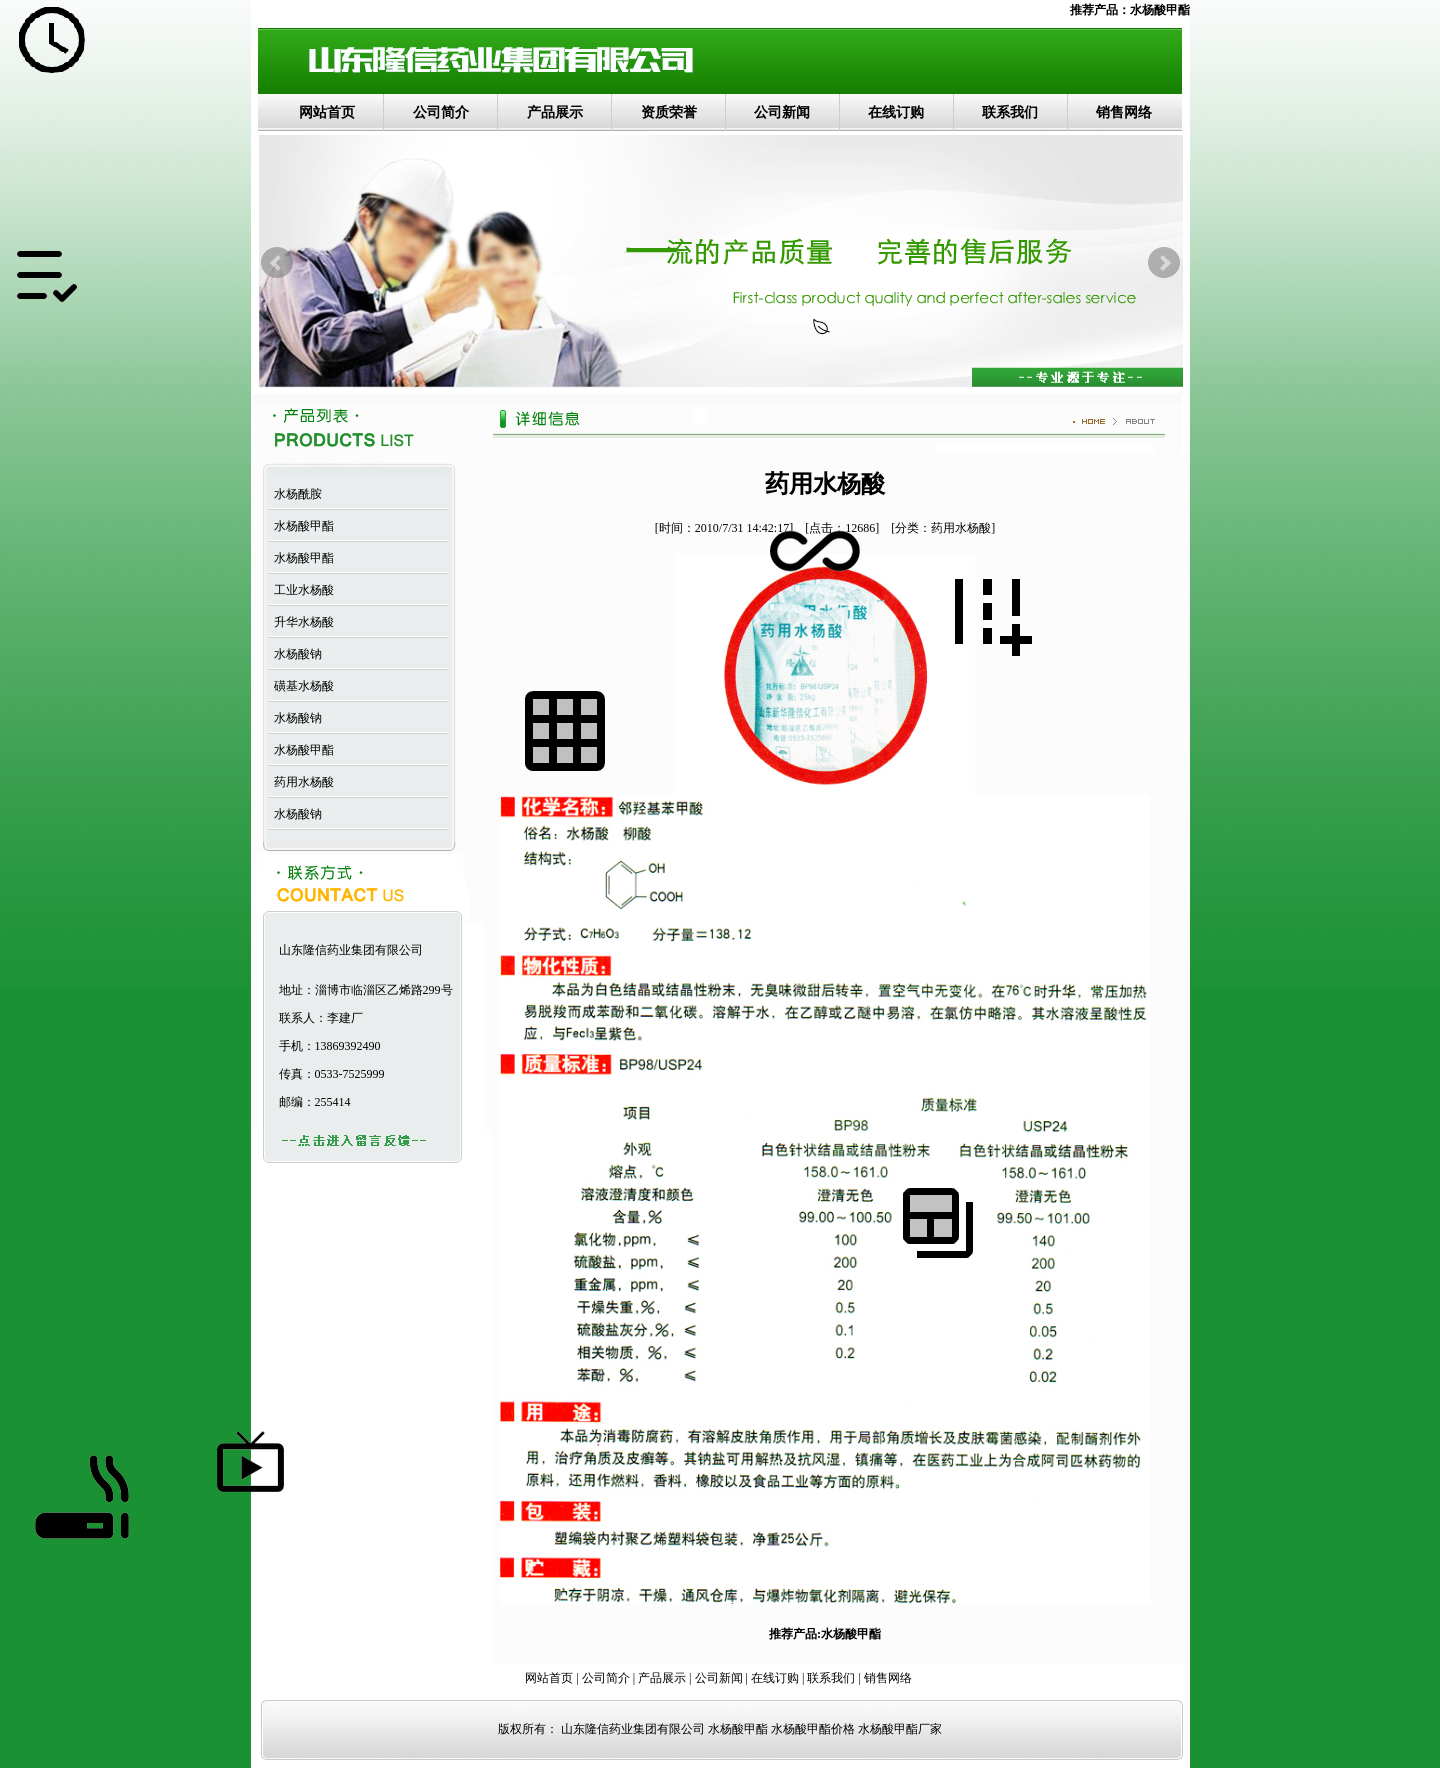 Image resolution: width=1440 pixels, height=1768 pixels. What do you see at coordinates (52, 40) in the screenshot?
I see `save item to watch later` at bounding box center [52, 40].